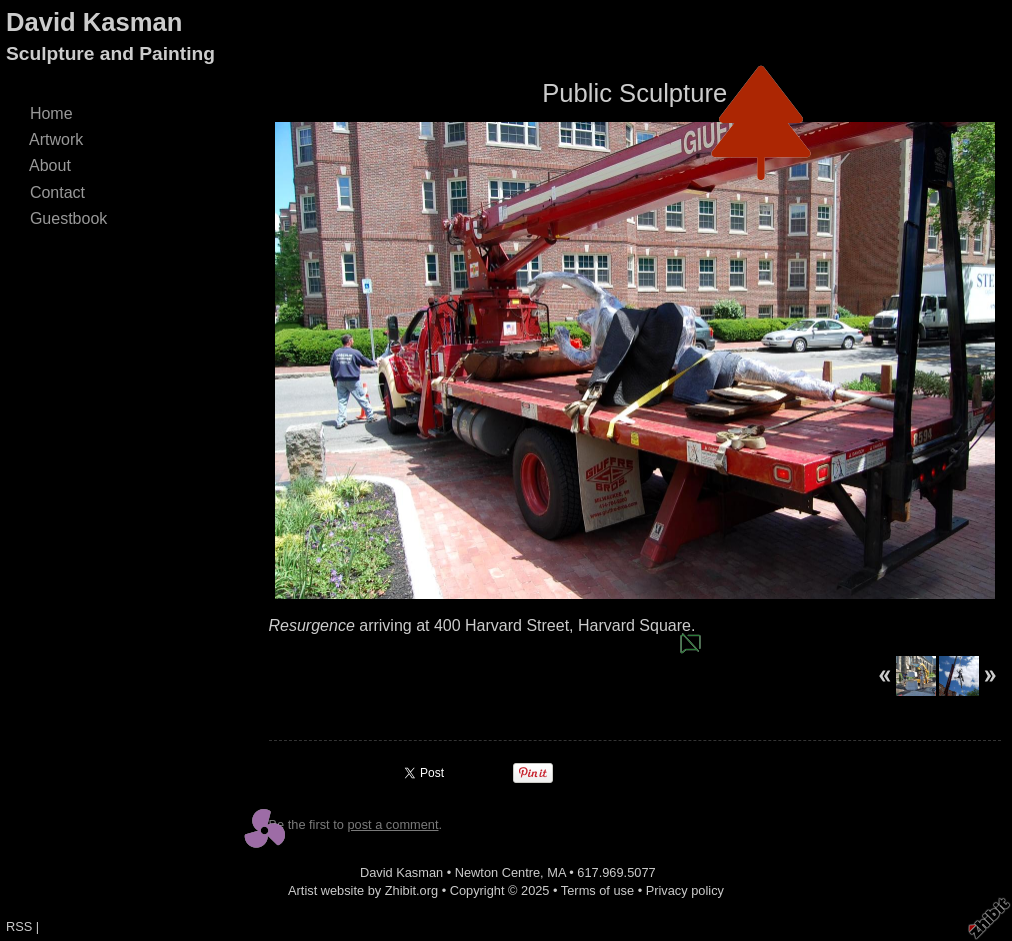 This screenshot has height=941, width=1012. Describe the element at coordinates (264, 830) in the screenshot. I see `adjust fan or ventilation settings` at that location.